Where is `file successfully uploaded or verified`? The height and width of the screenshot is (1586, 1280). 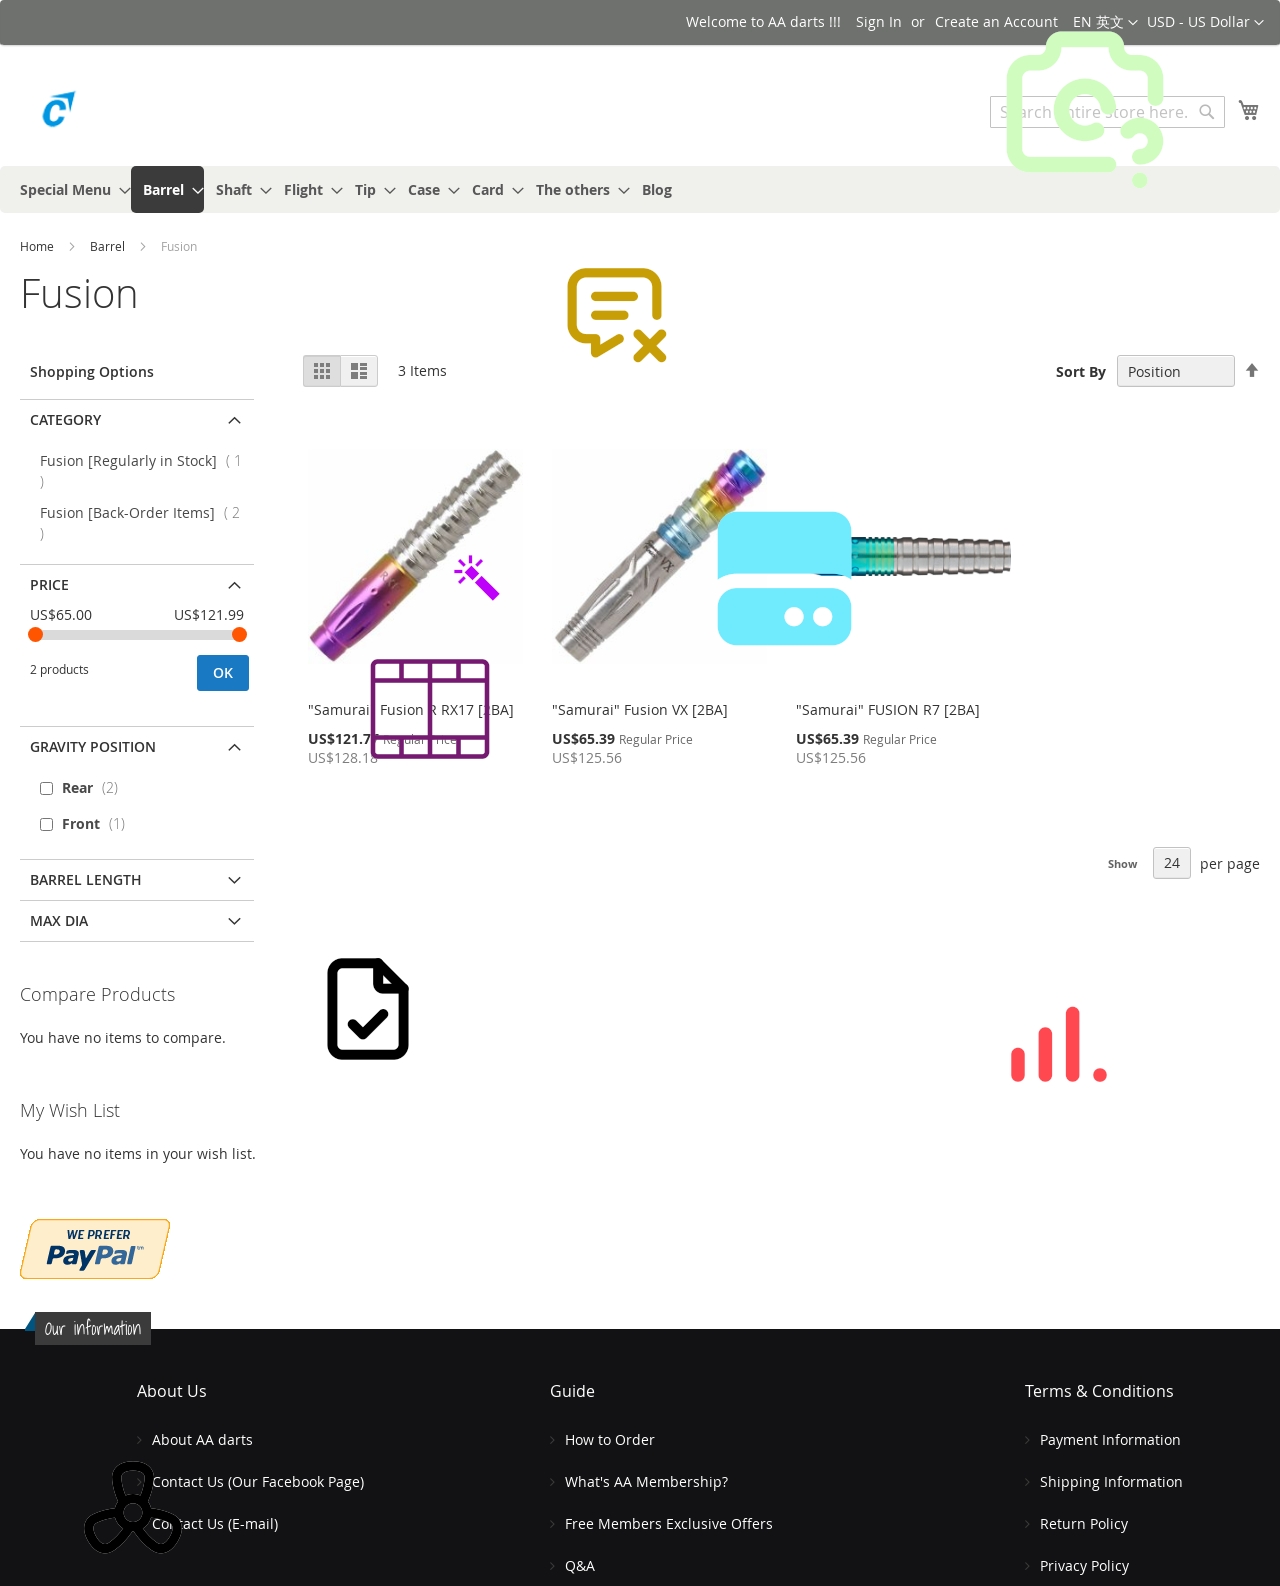 file successfully uploaded or verified is located at coordinates (368, 1009).